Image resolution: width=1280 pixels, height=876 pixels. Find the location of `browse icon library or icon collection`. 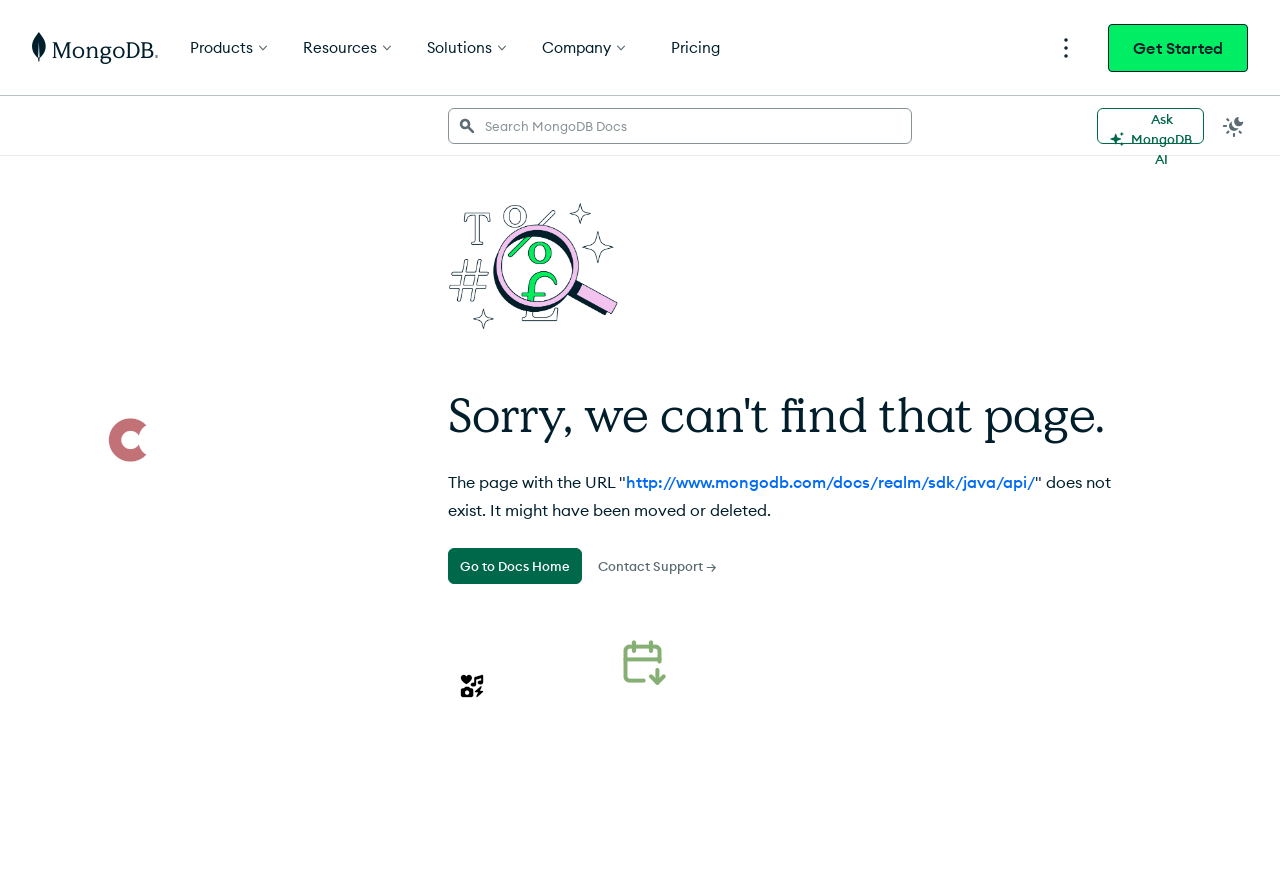

browse icon library or icon collection is located at coordinates (472, 686).